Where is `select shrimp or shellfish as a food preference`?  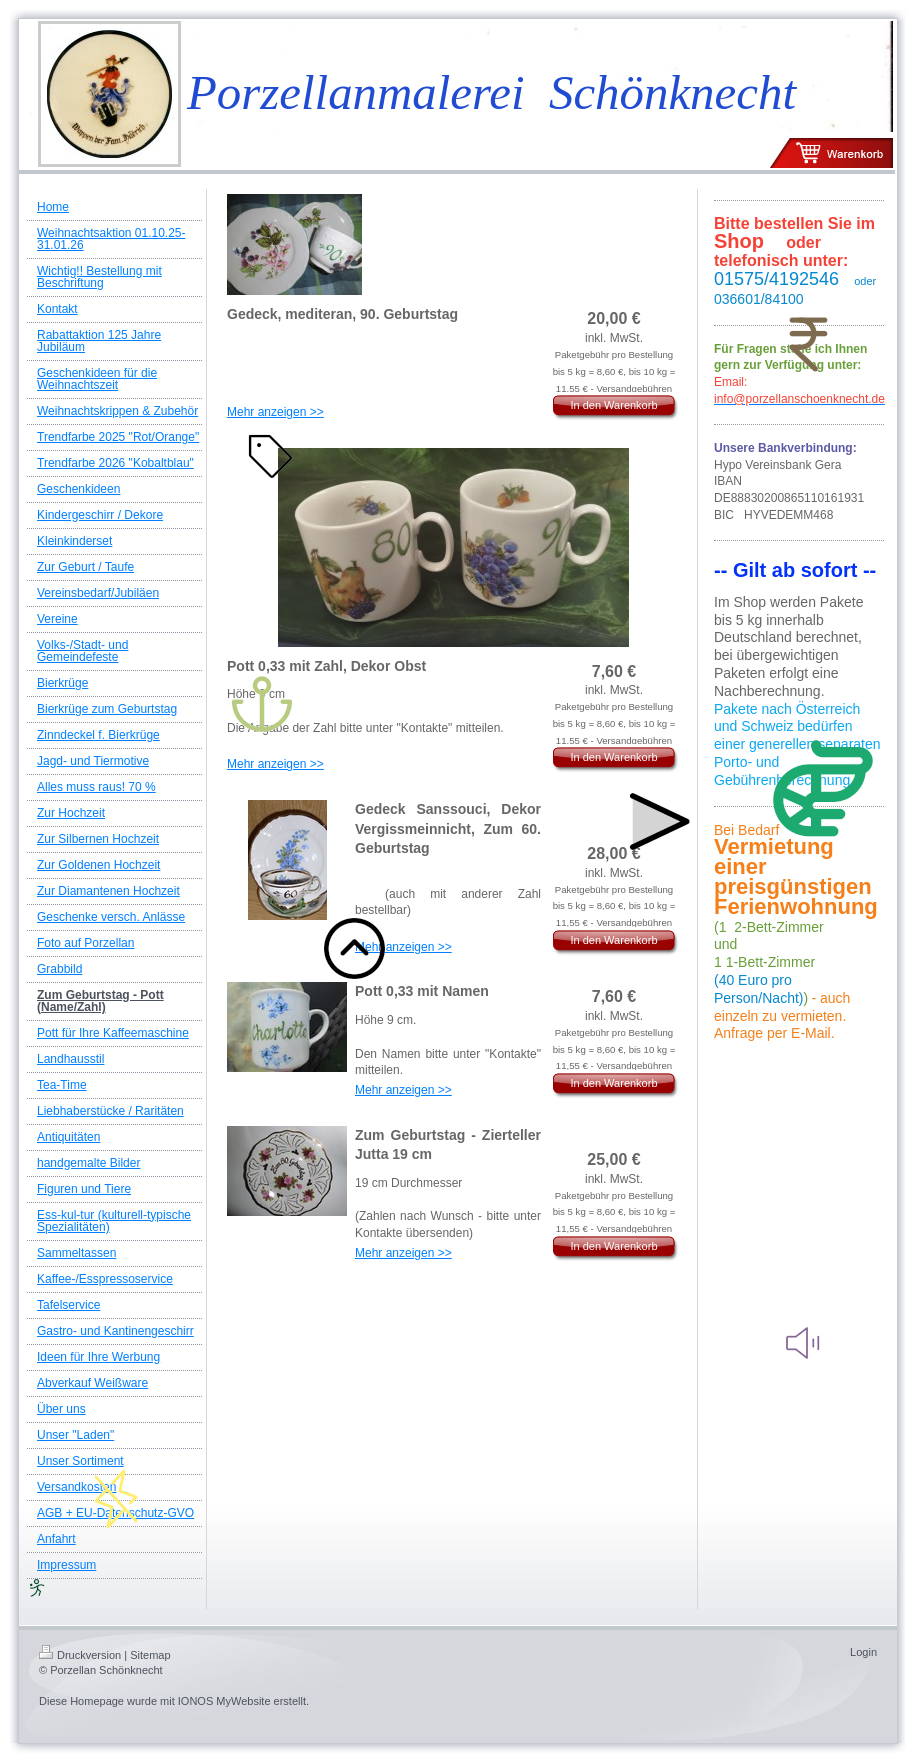
select shrimp or shellfish as a food preference is located at coordinates (823, 790).